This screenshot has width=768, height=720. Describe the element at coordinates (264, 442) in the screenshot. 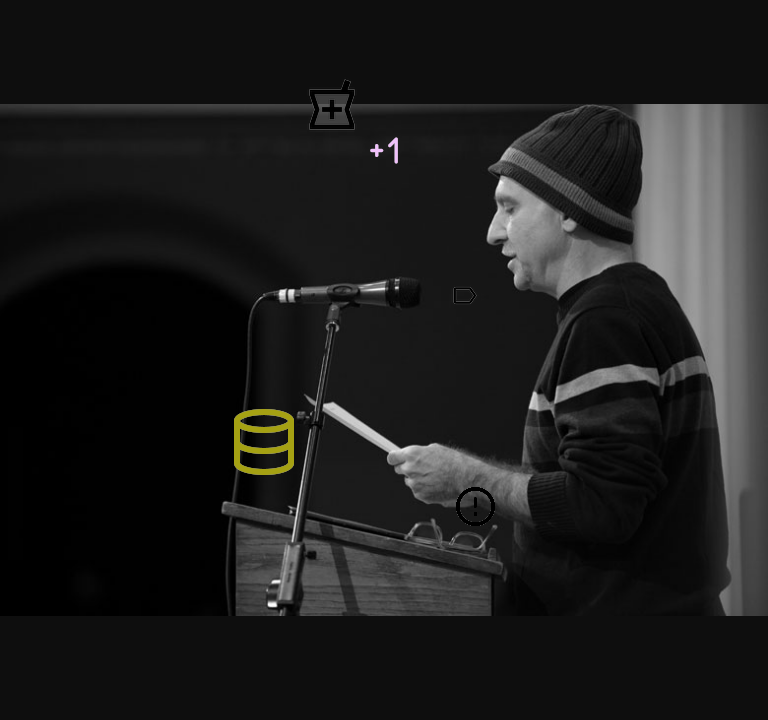

I see `access database management` at that location.